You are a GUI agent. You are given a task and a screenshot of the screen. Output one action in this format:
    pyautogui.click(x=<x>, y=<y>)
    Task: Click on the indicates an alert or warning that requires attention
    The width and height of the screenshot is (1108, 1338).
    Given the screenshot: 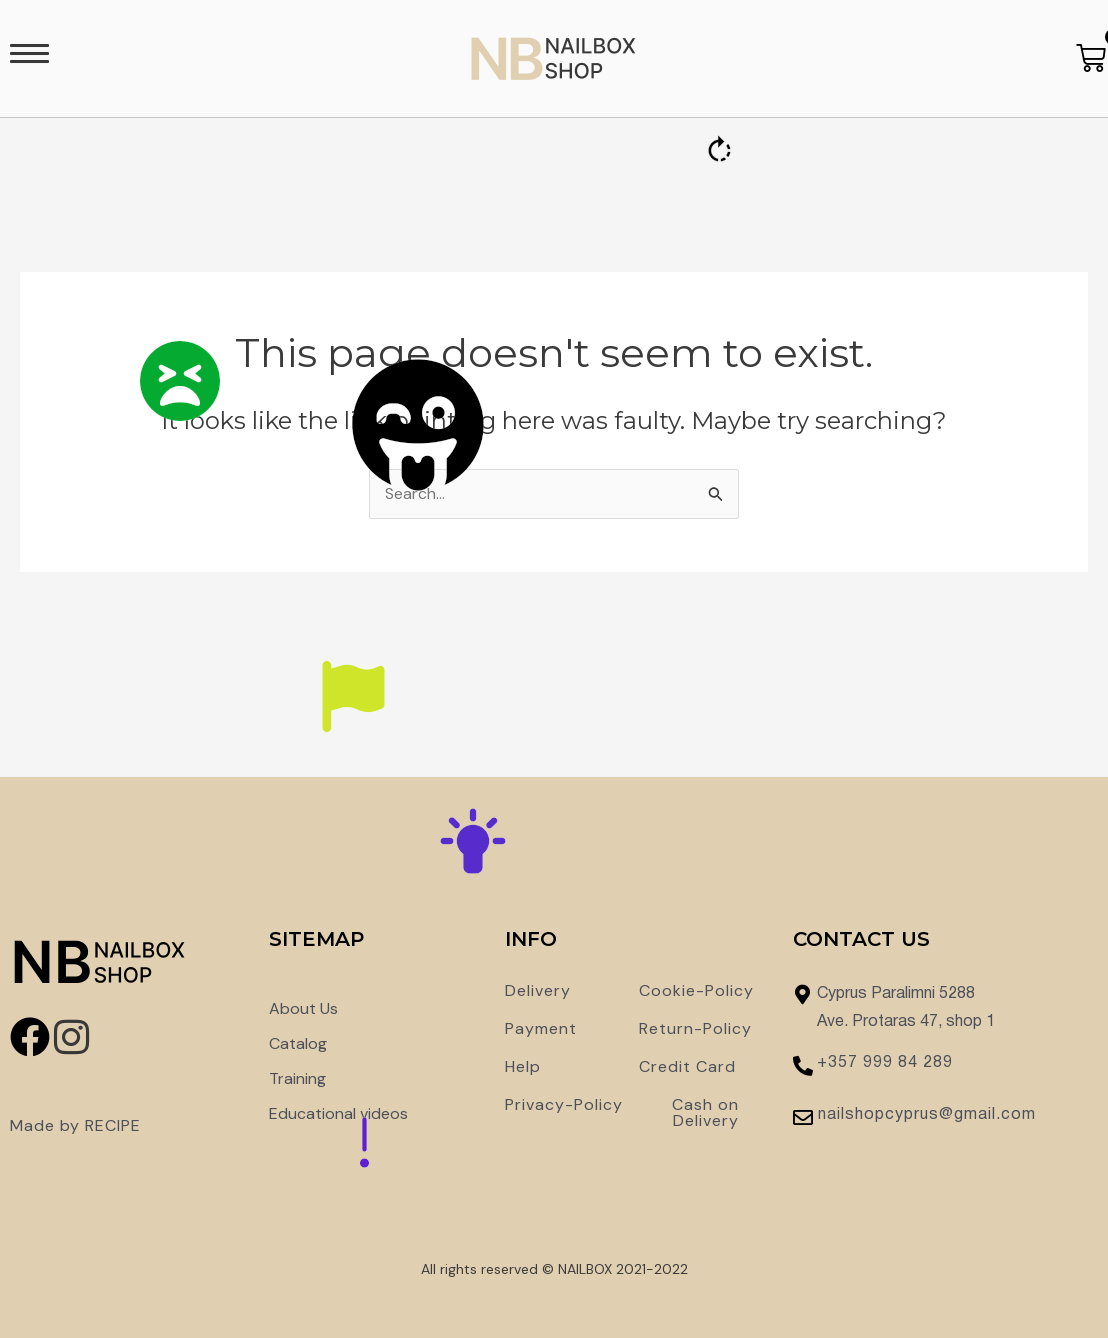 What is the action you would take?
    pyautogui.click(x=364, y=1142)
    